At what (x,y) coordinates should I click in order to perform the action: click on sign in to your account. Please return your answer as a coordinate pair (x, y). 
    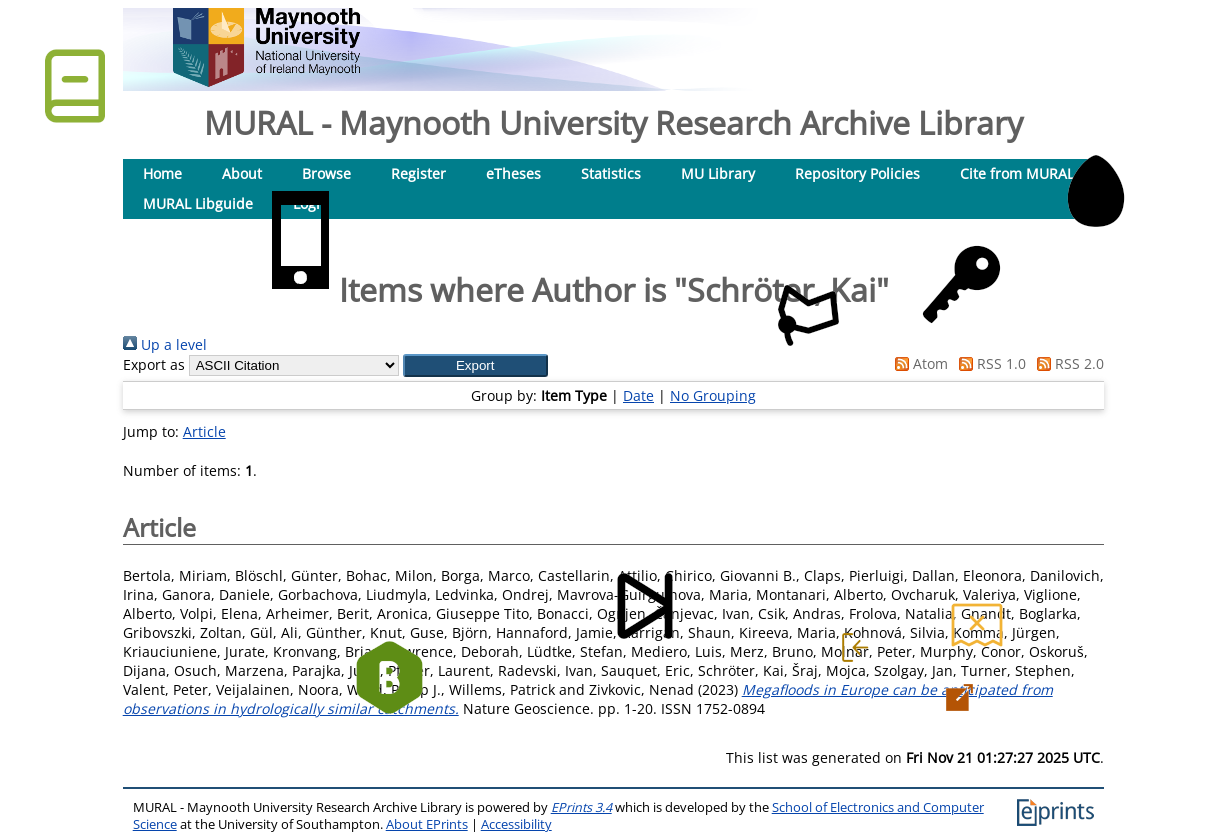
    Looking at the image, I should click on (854, 647).